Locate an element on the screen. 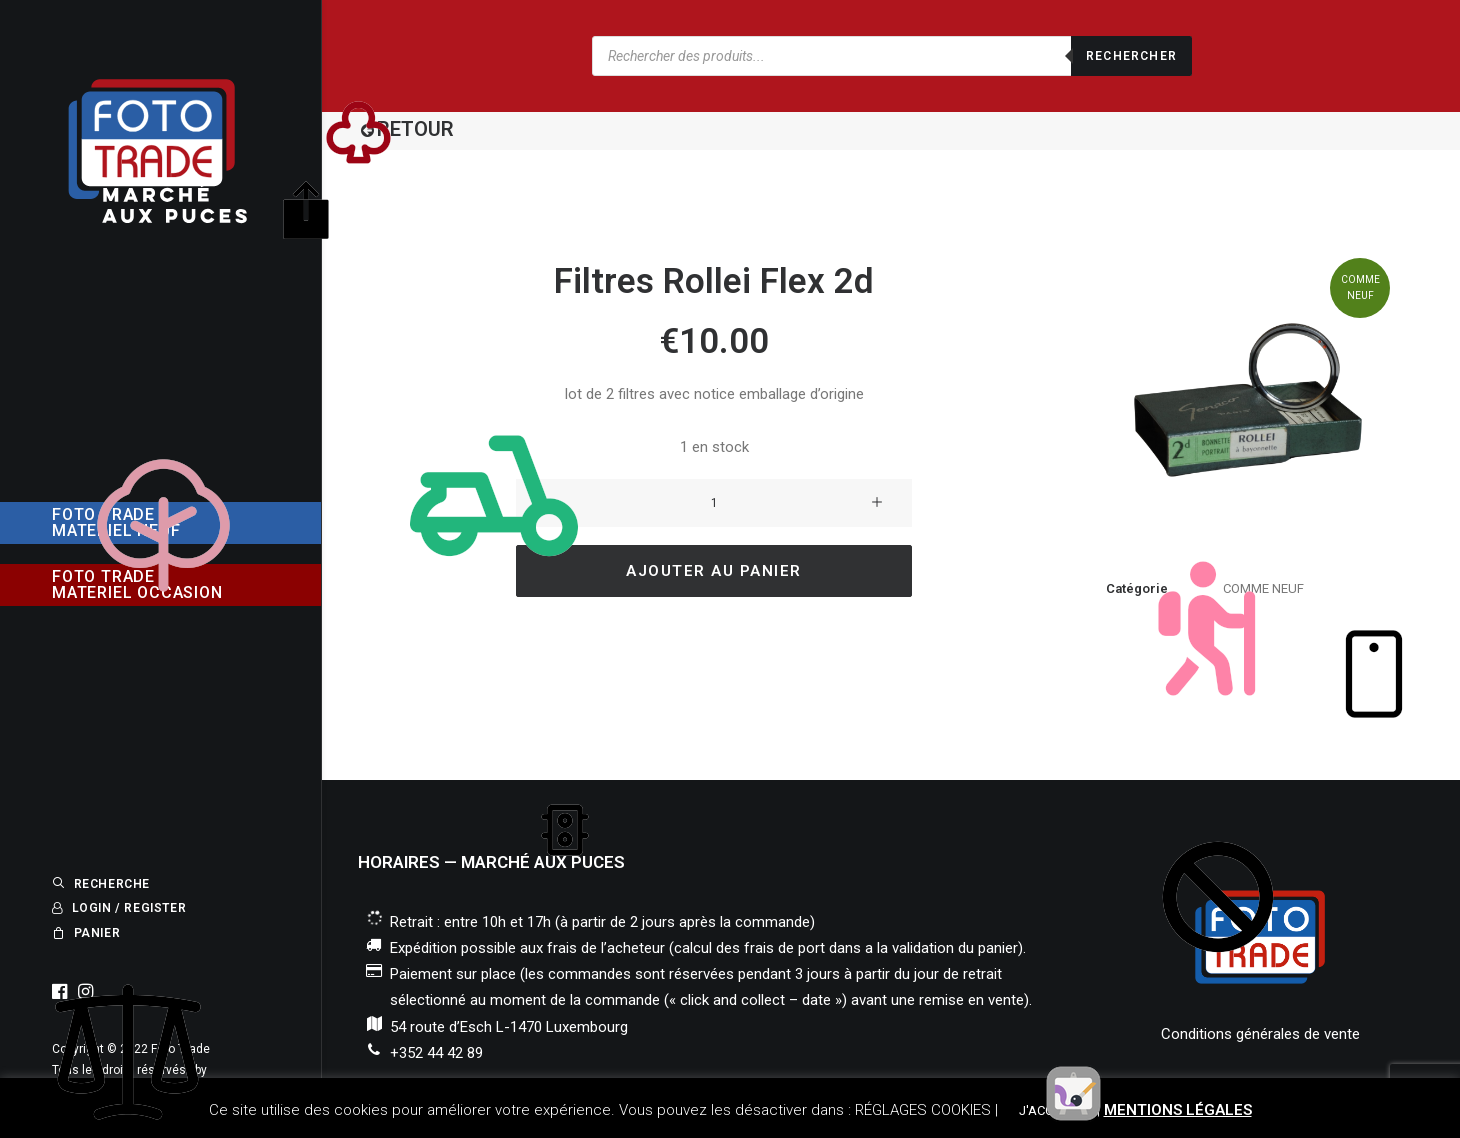 The image size is (1460, 1138). select moped or scooter delivery option is located at coordinates (494, 501).